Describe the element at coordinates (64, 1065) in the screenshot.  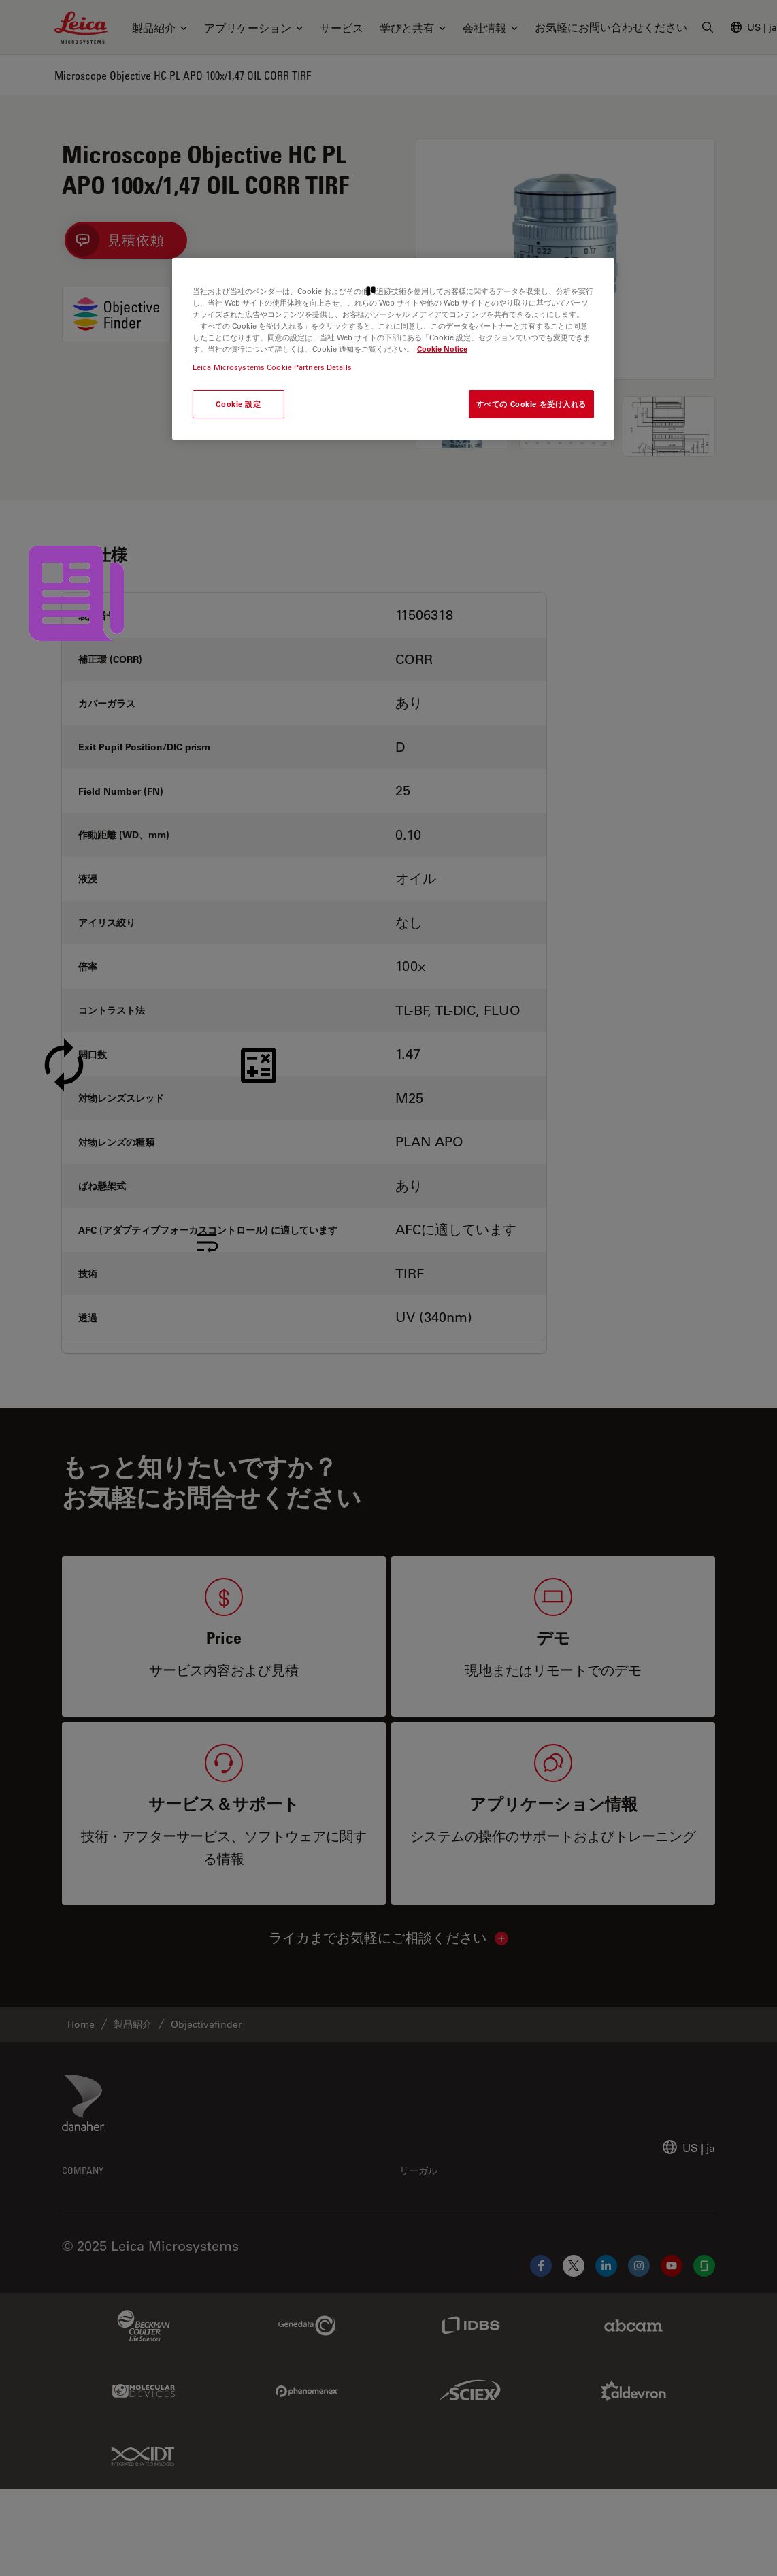
I see `refresh or reload content` at that location.